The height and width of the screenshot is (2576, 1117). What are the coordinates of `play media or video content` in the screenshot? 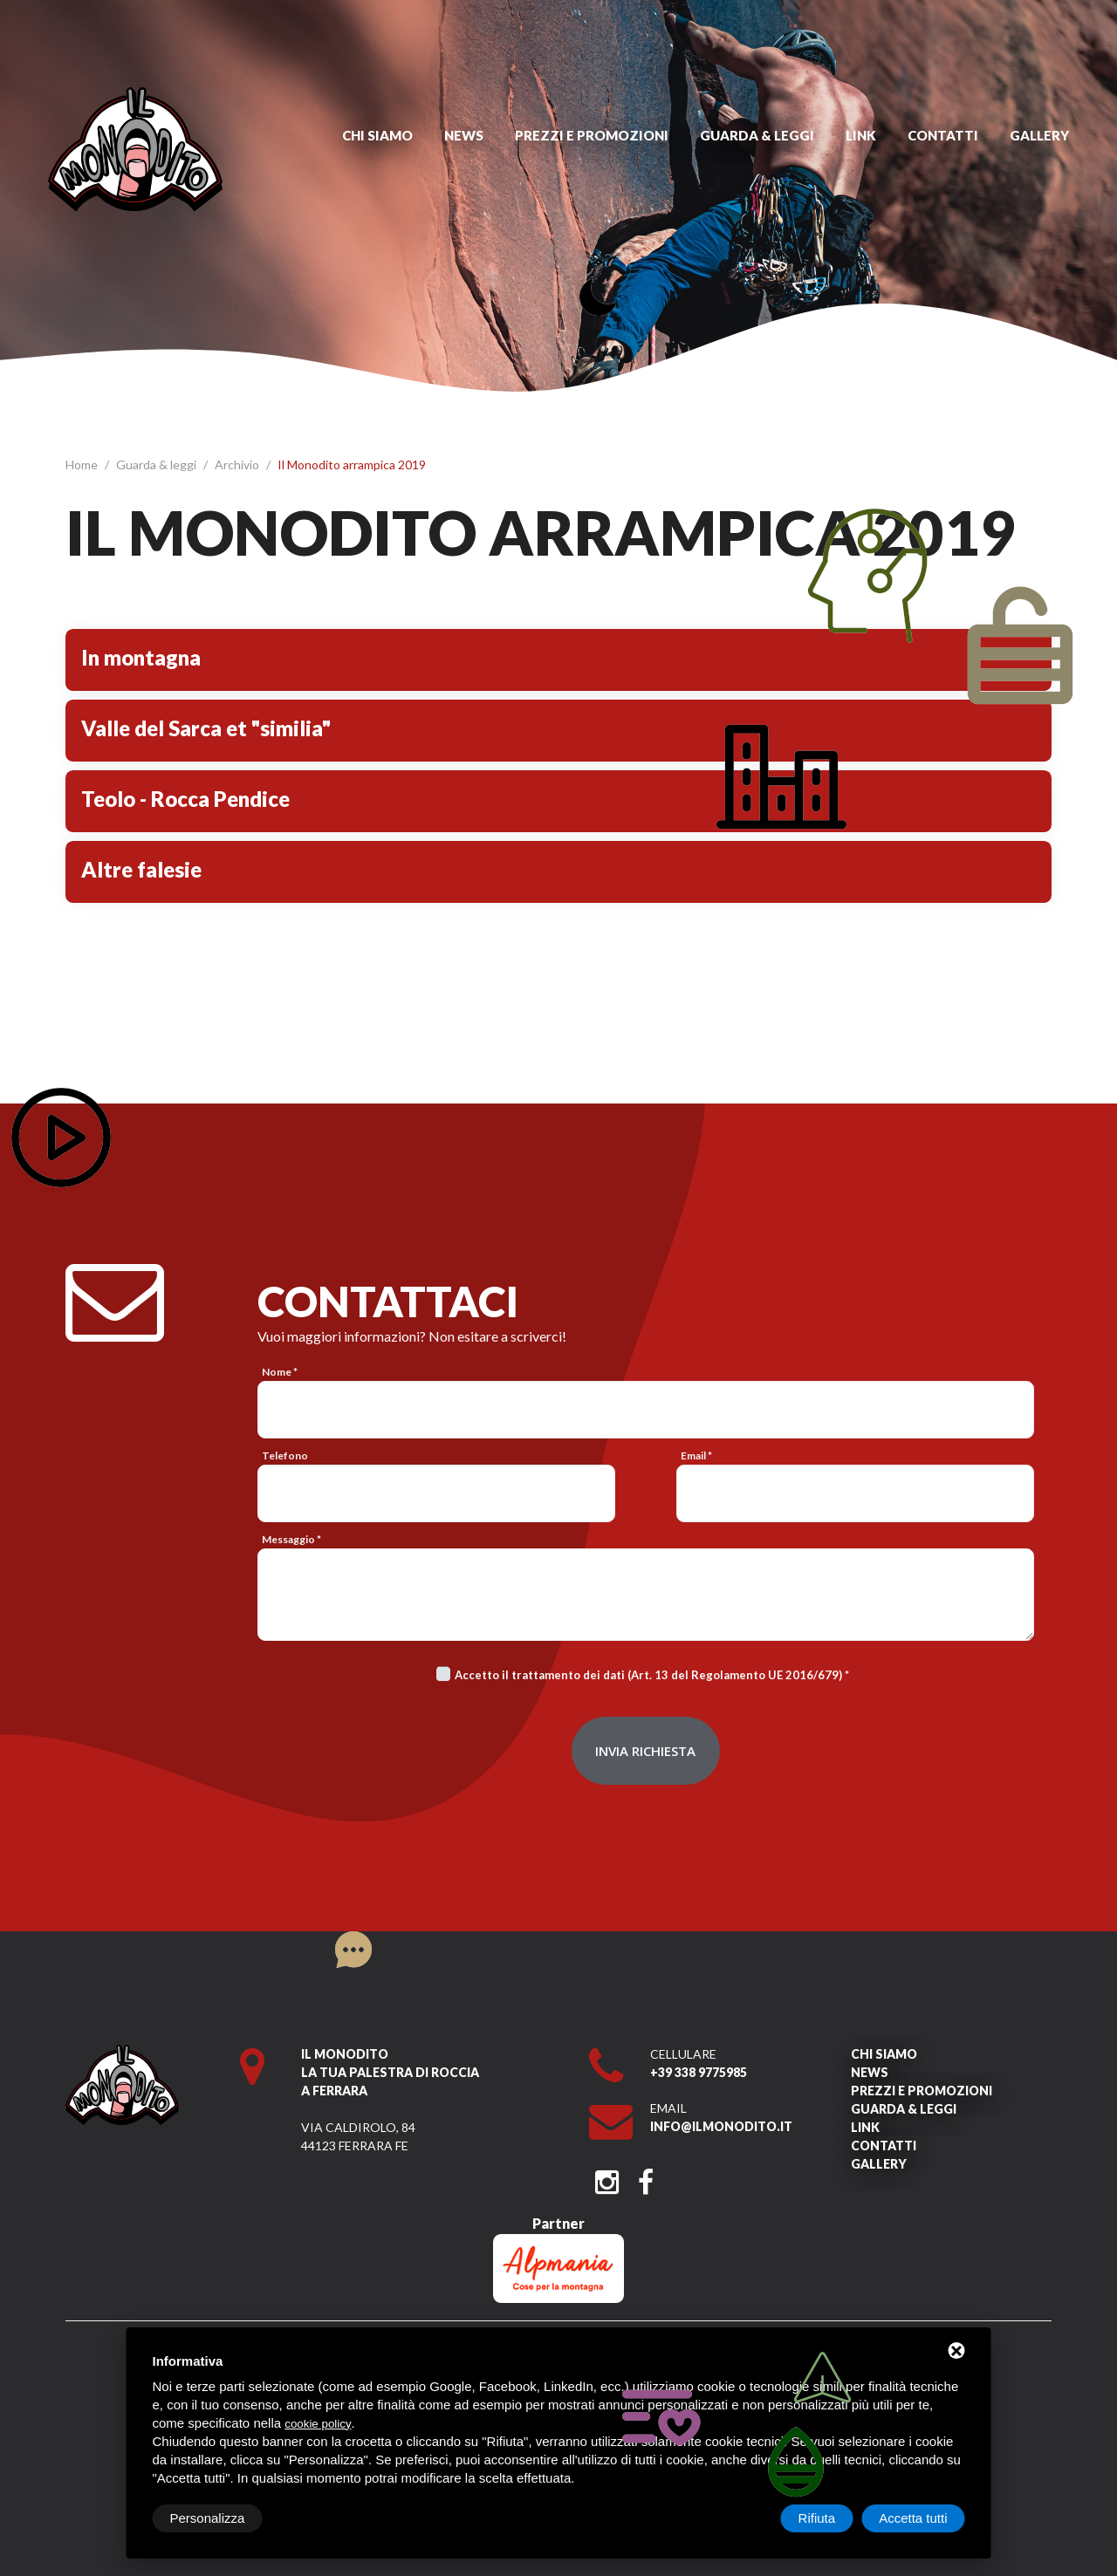 It's located at (61, 1138).